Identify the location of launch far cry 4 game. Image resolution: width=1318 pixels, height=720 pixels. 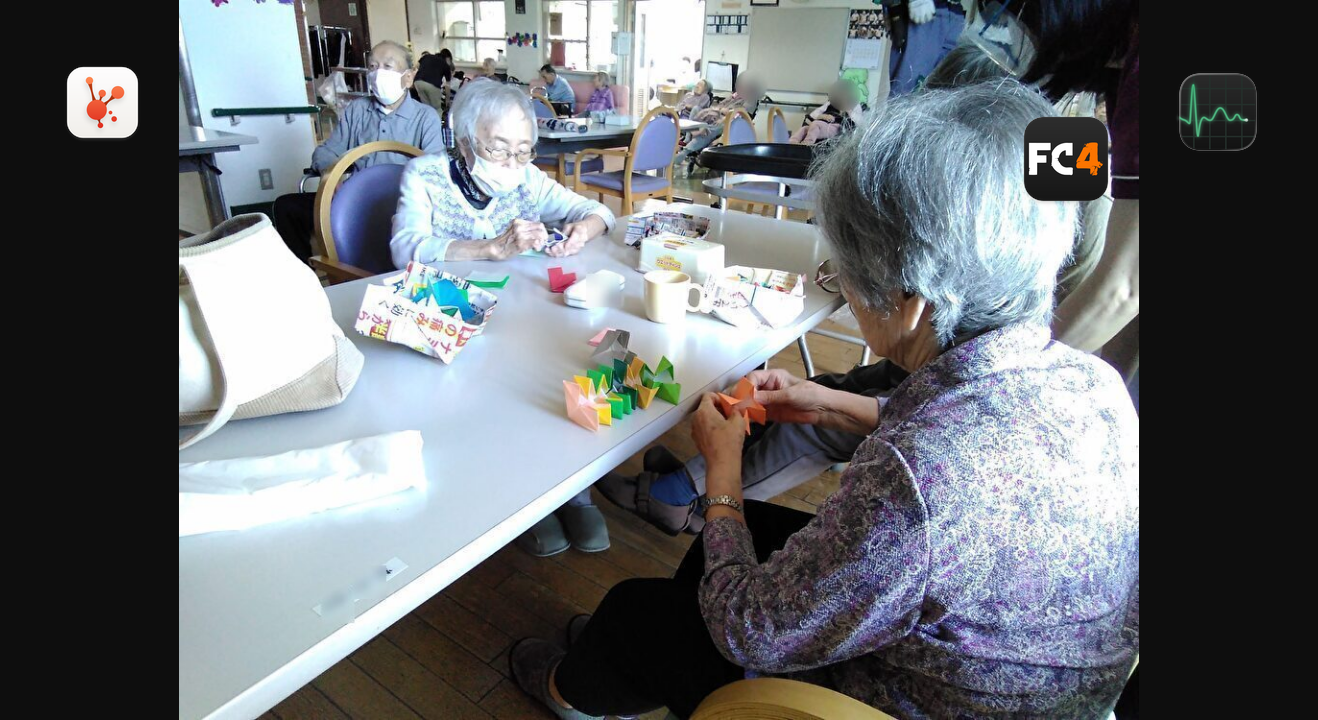
(1066, 159).